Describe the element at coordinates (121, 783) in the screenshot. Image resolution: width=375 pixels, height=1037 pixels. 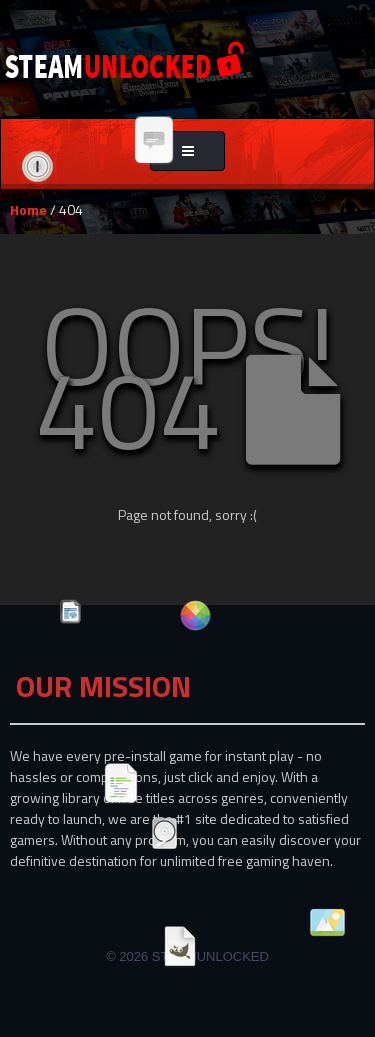
I see `indicates a COBOL source code file` at that location.